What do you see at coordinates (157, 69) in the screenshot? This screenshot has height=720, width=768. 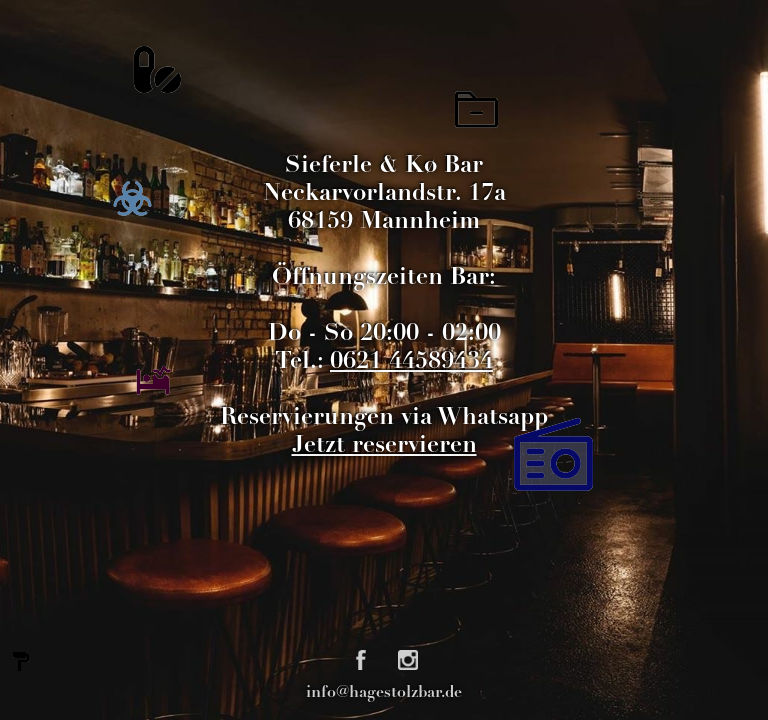 I see `view medication reminders` at bounding box center [157, 69].